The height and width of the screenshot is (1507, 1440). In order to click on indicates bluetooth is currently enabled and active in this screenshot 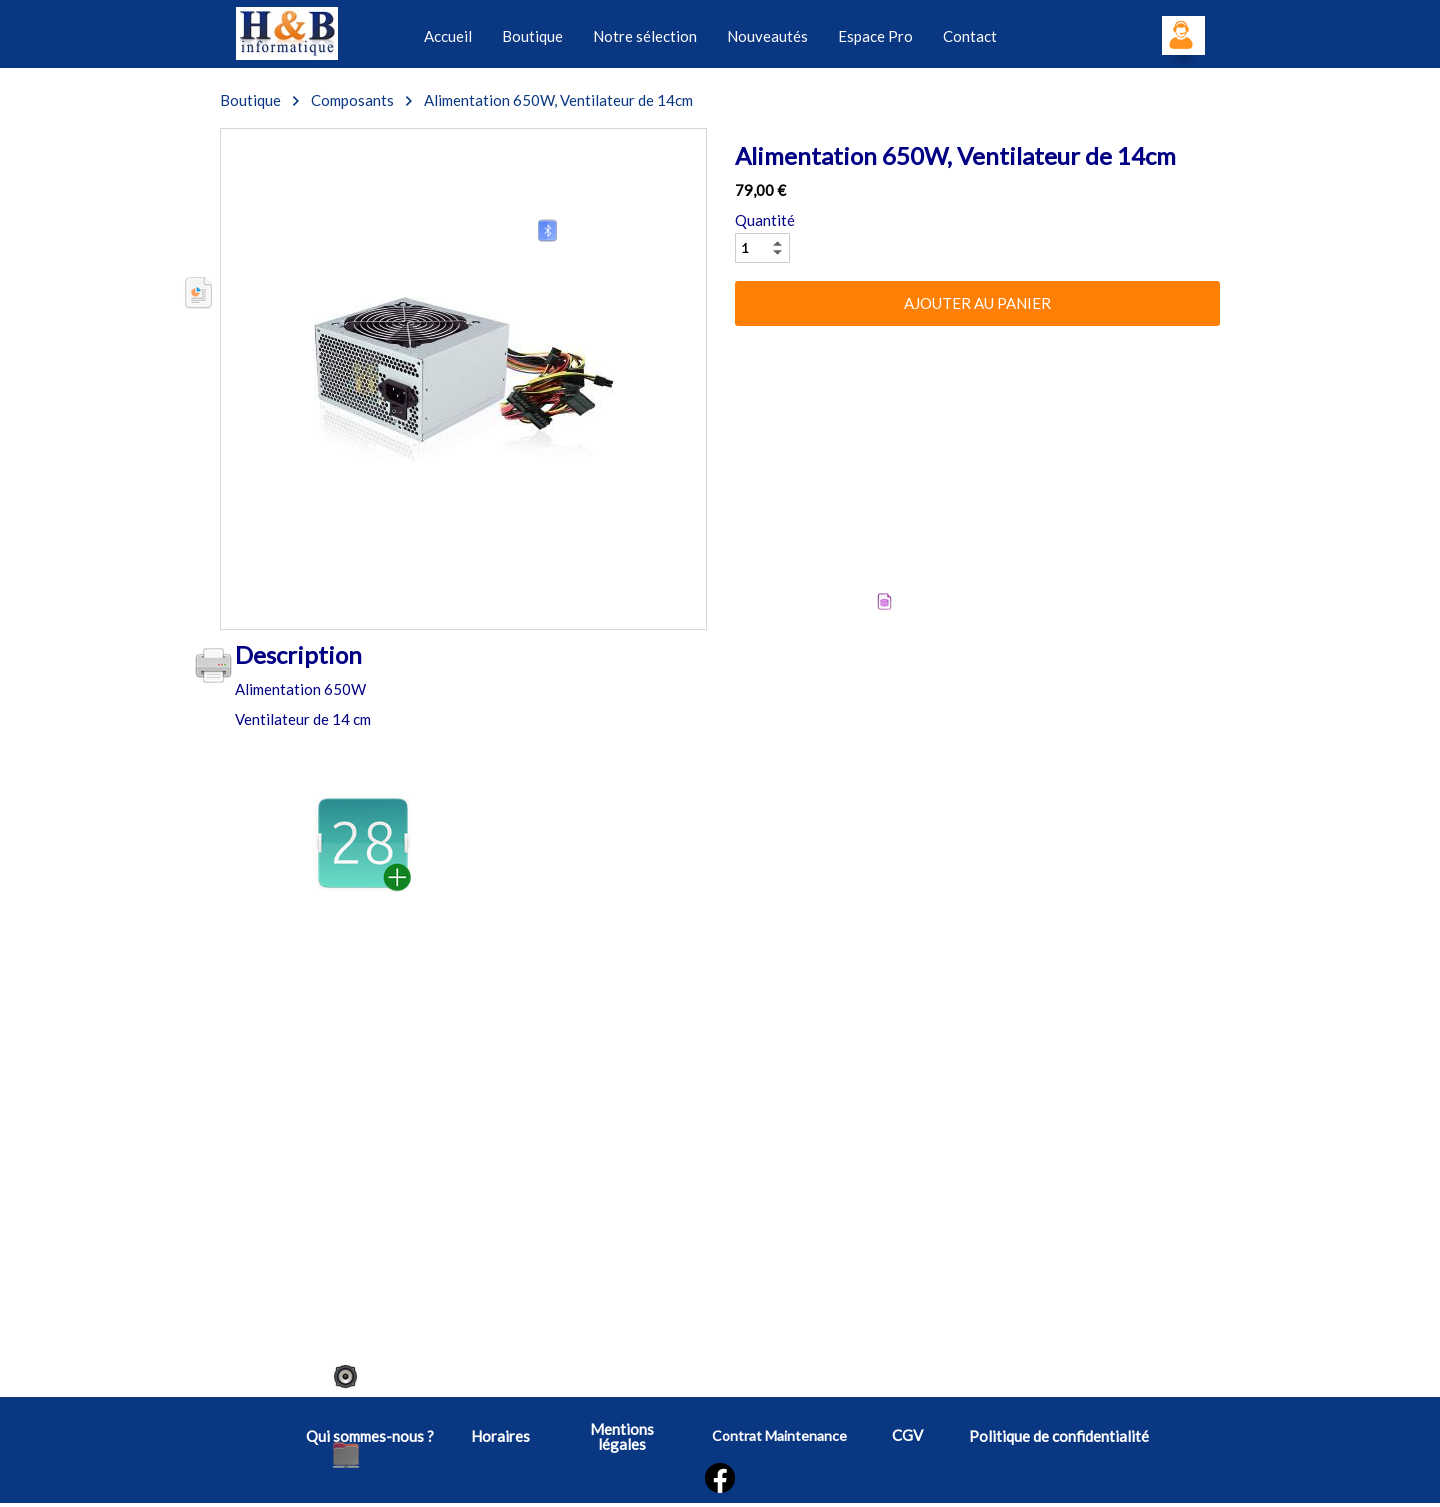, I will do `click(547, 230)`.